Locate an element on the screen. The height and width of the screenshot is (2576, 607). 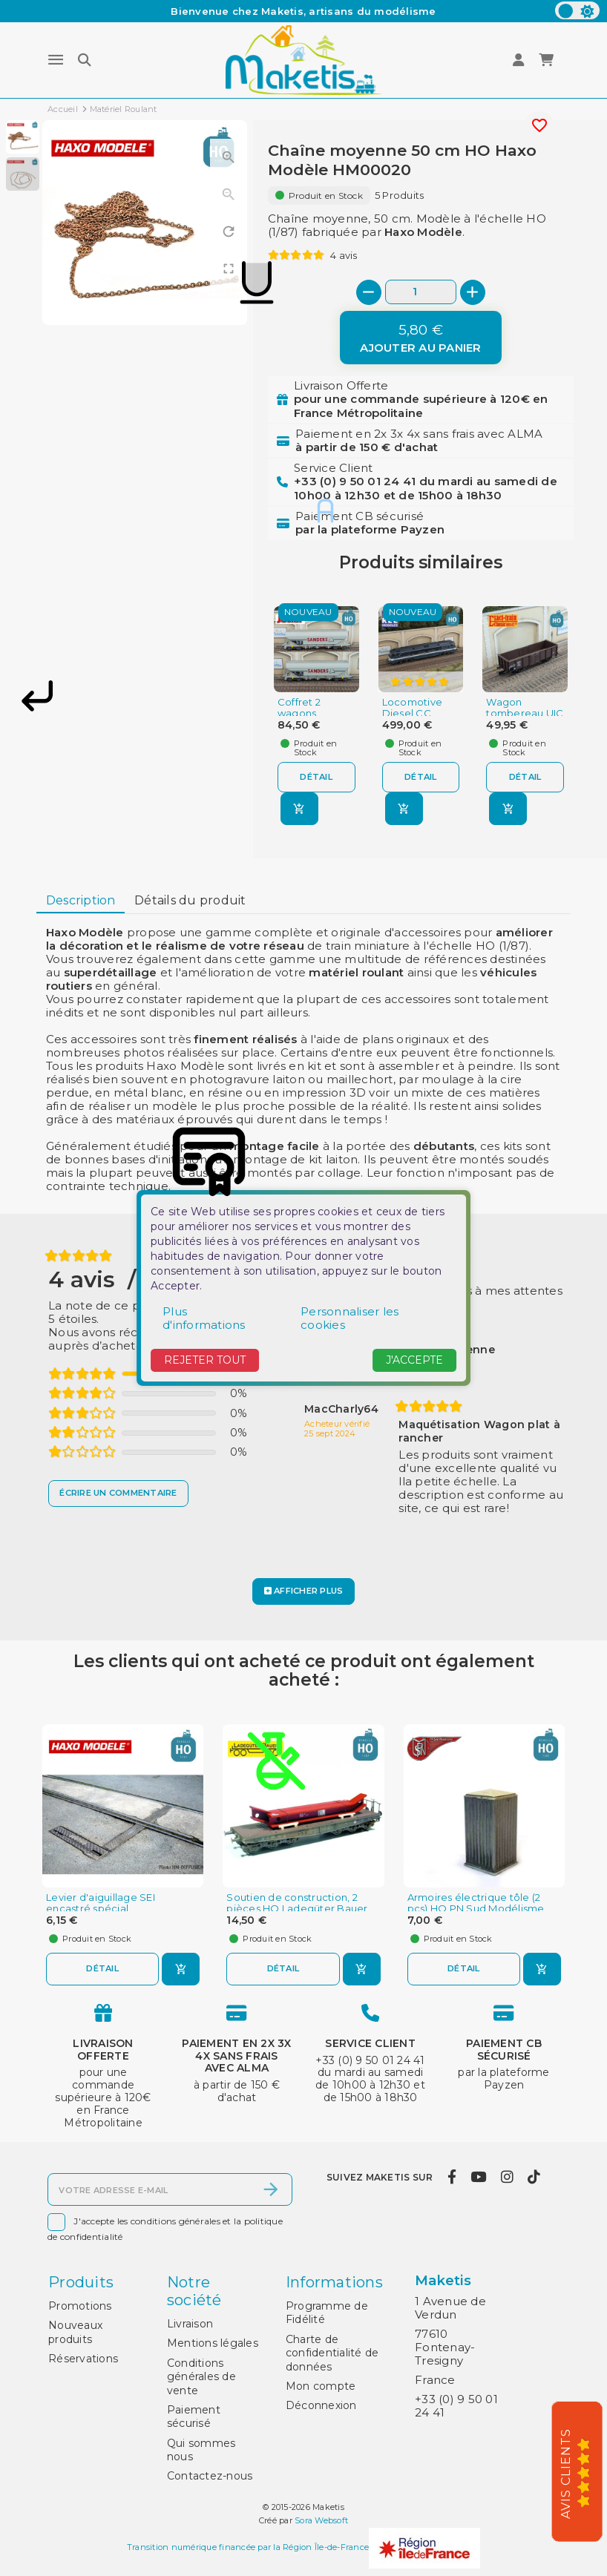
return or enter key action is located at coordinates (38, 694).